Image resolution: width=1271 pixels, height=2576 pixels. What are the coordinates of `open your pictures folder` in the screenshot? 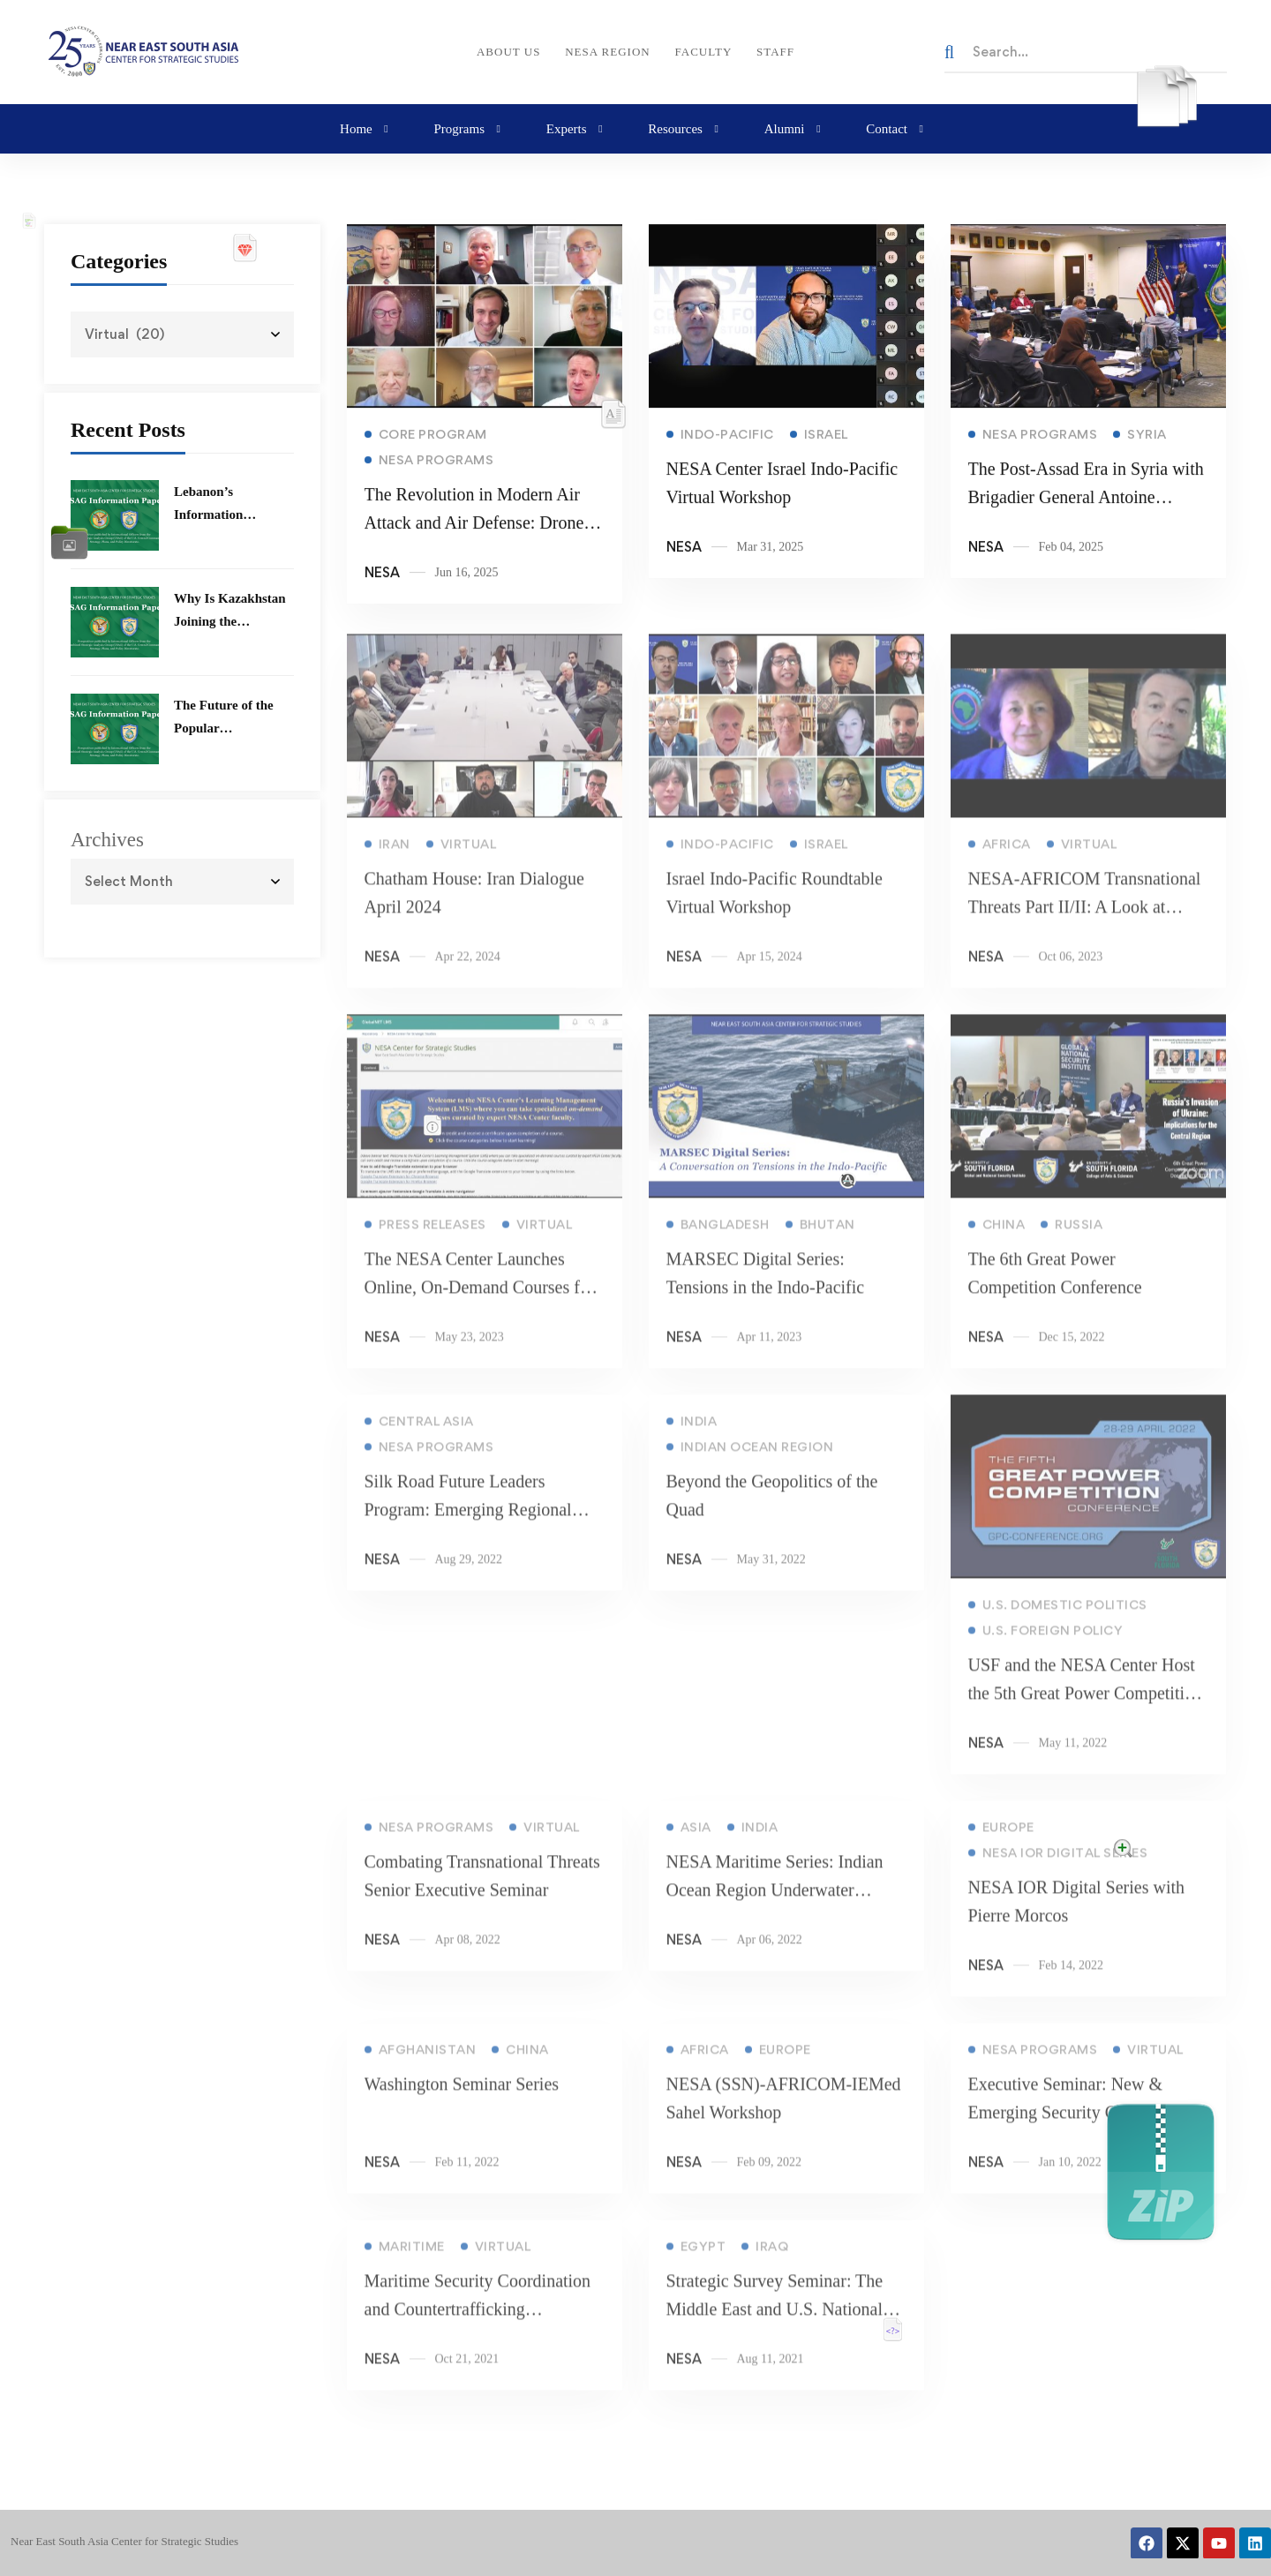 It's located at (69, 542).